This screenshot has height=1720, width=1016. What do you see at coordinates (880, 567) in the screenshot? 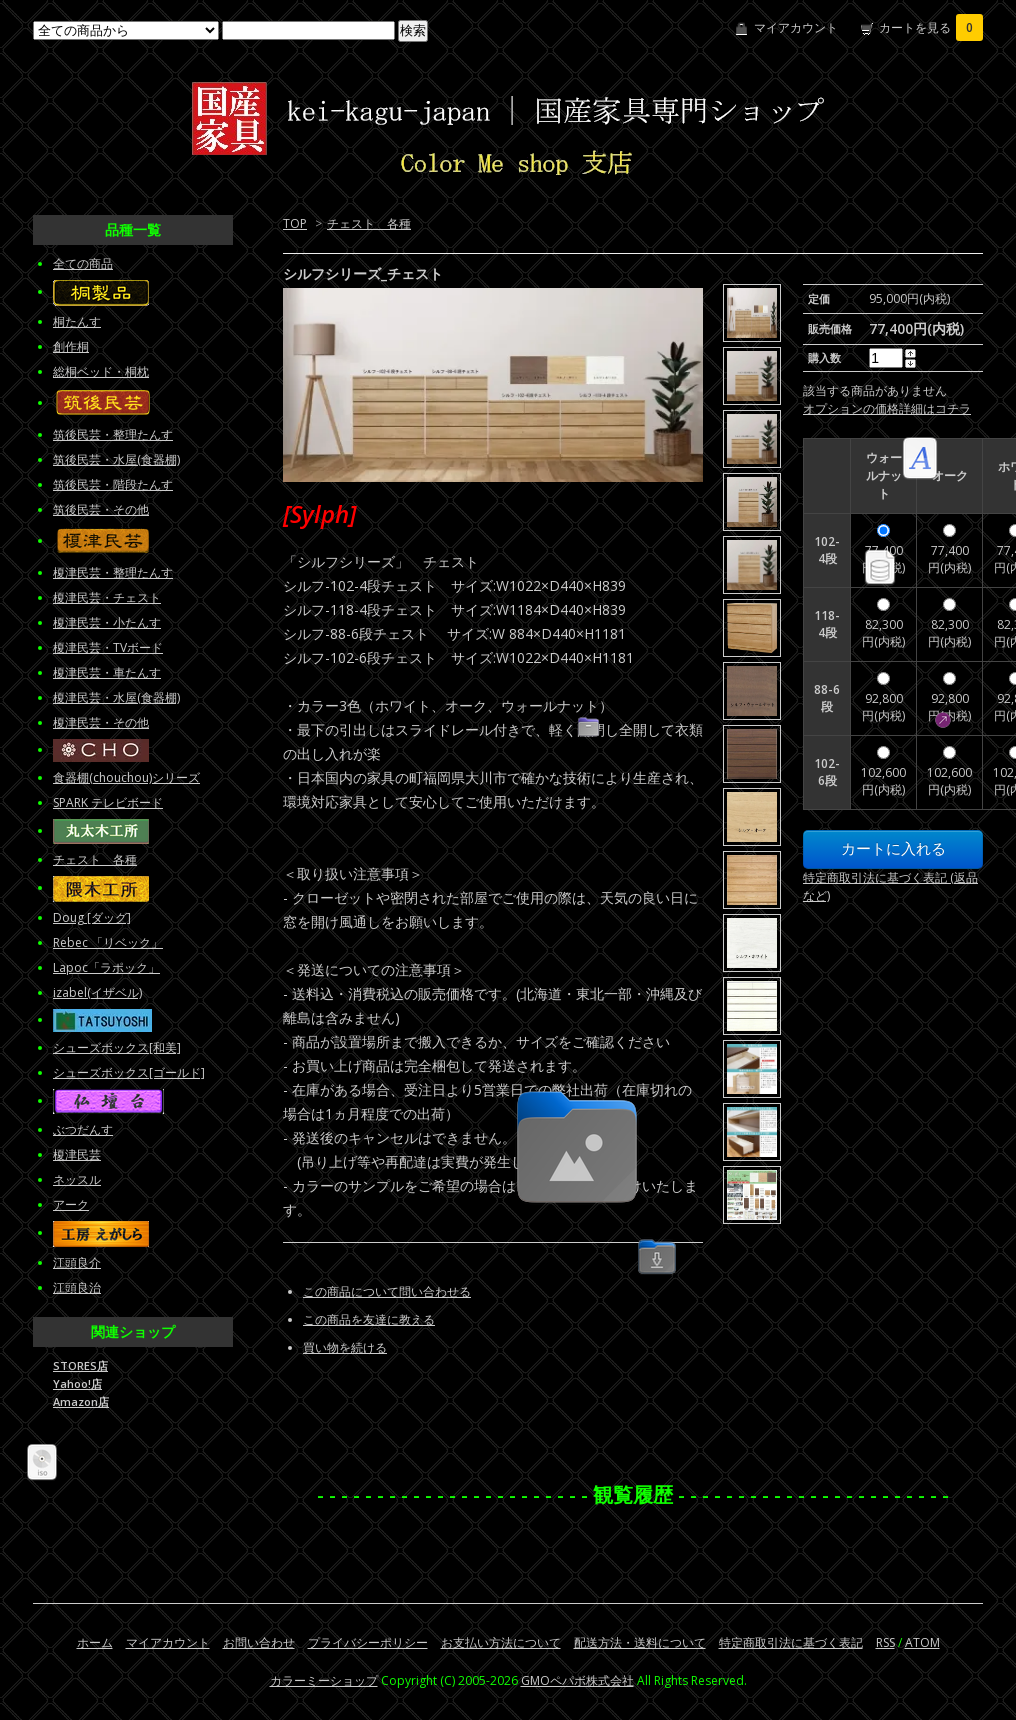
I see `sqlite3 database file` at bounding box center [880, 567].